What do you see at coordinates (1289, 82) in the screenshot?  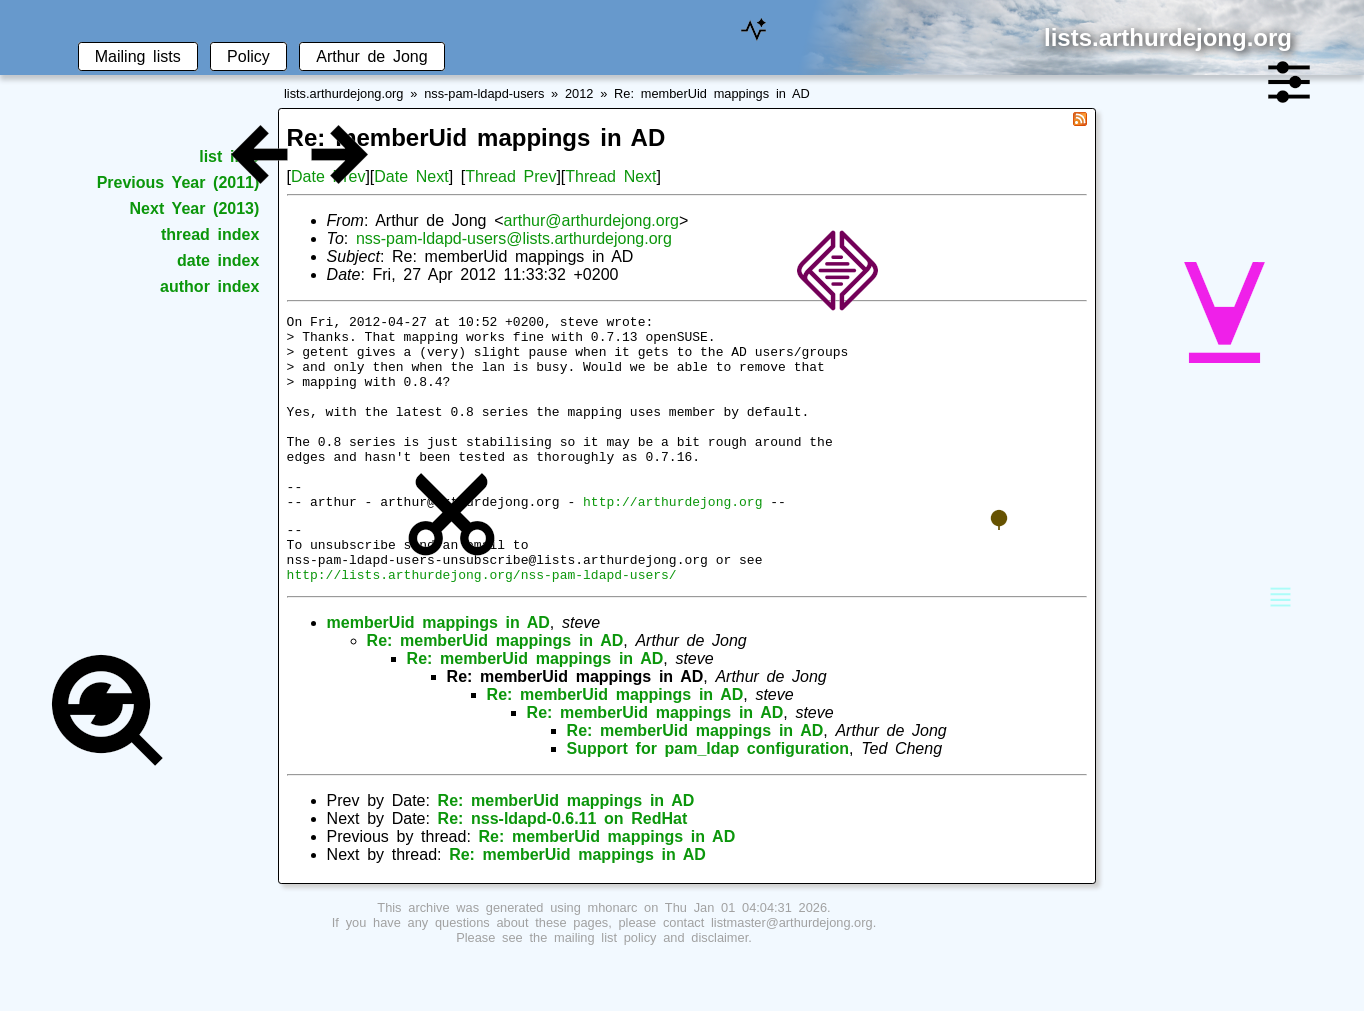 I see `adjust audio or equalizer settings` at bounding box center [1289, 82].